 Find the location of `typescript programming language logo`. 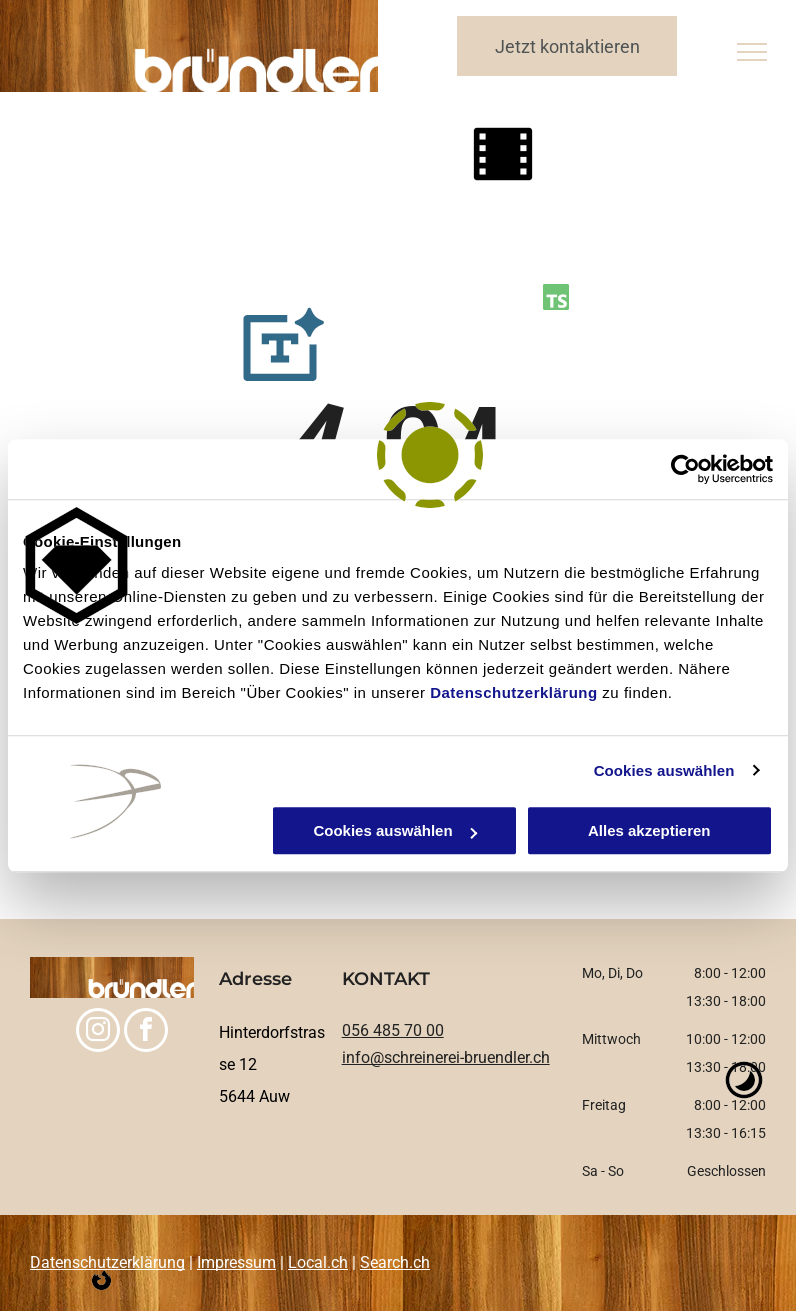

typescript programming language logo is located at coordinates (556, 297).